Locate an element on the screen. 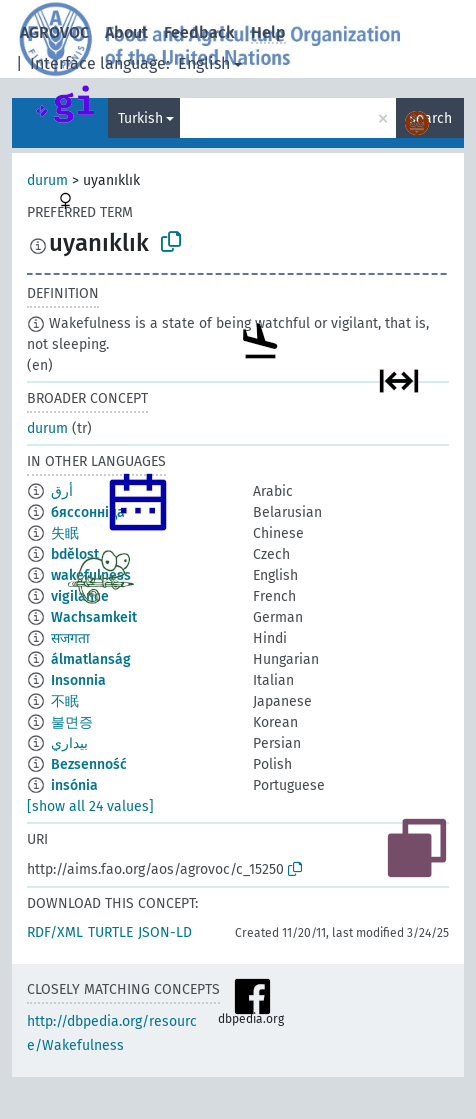 This screenshot has width=476, height=1119. indicates female or women's category is located at coordinates (65, 200).